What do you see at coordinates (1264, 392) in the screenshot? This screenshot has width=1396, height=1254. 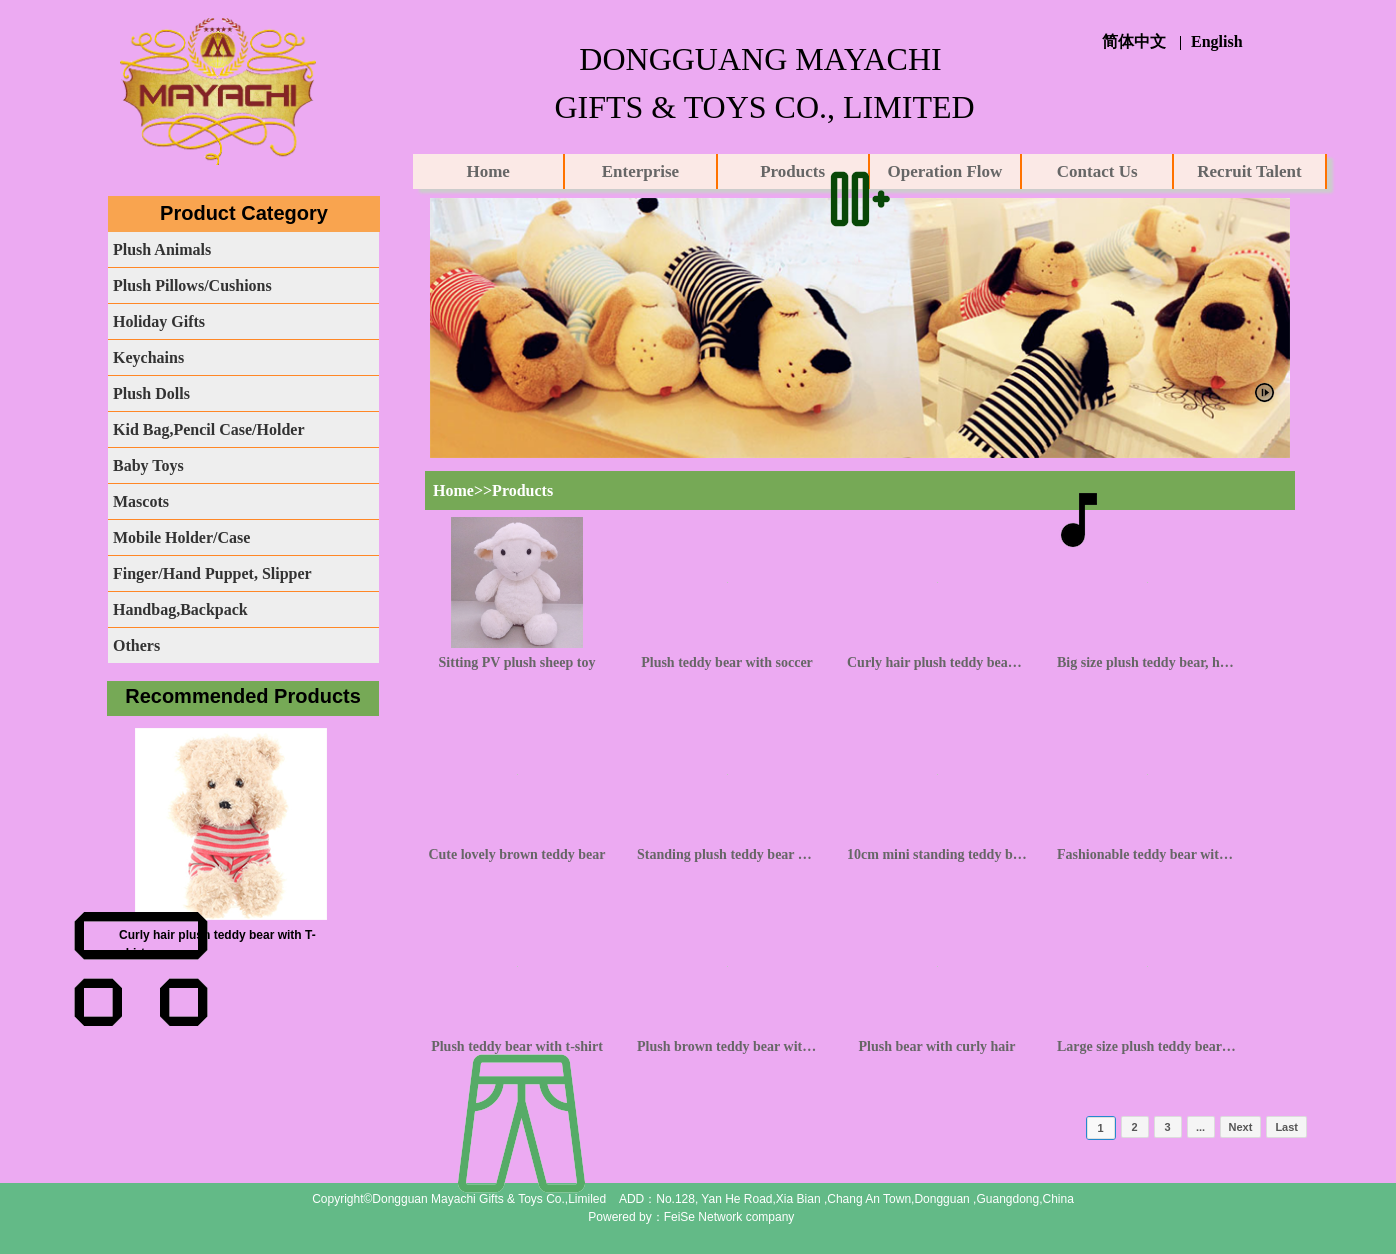 I see `play from the beginning` at bounding box center [1264, 392].